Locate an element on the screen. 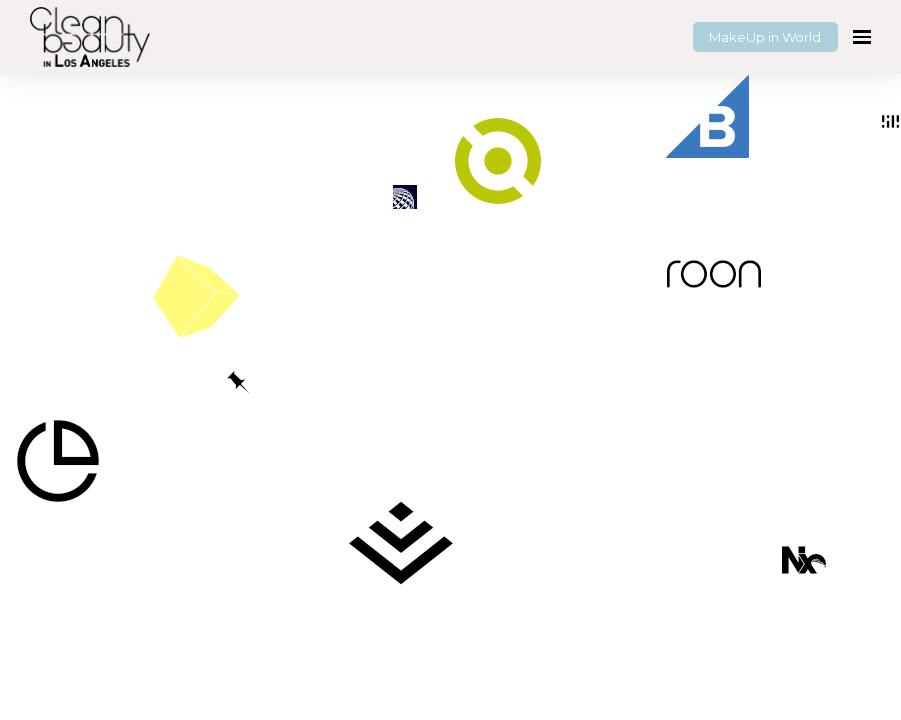  bigcommerce platform logo is located at coordinates (707, 116).